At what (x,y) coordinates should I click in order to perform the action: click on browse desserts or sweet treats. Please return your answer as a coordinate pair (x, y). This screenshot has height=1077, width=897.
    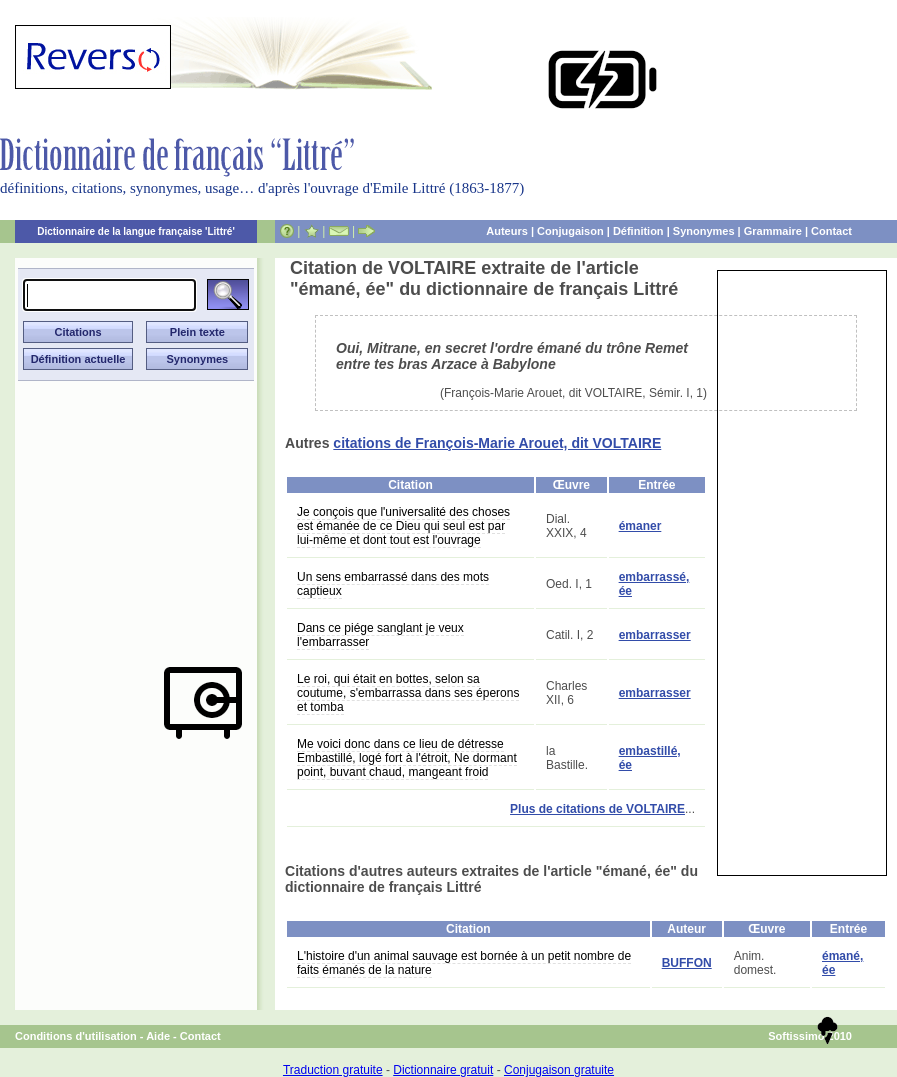
    Looking at the image, I should click on (827, 1030).